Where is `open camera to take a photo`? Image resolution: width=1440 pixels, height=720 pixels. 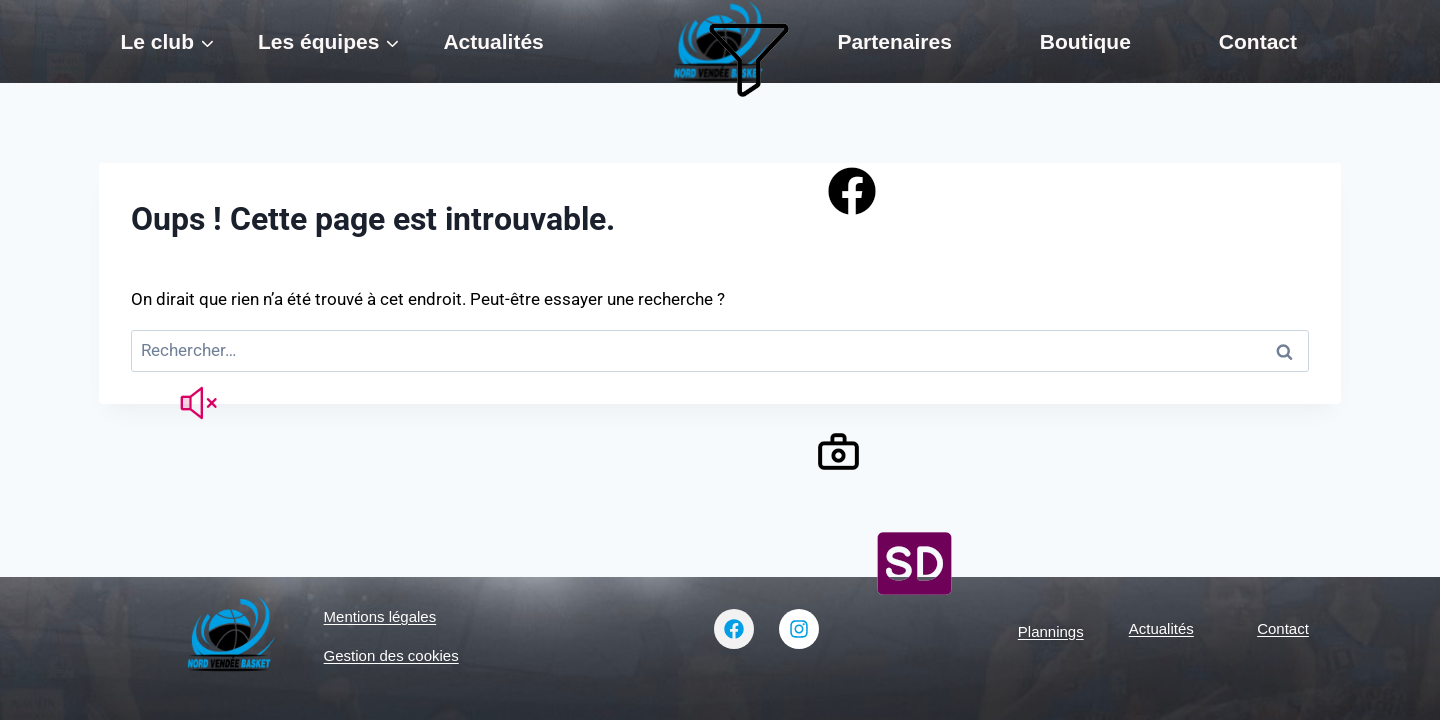 open camera to take a photo is located at coordinates (838, 451).